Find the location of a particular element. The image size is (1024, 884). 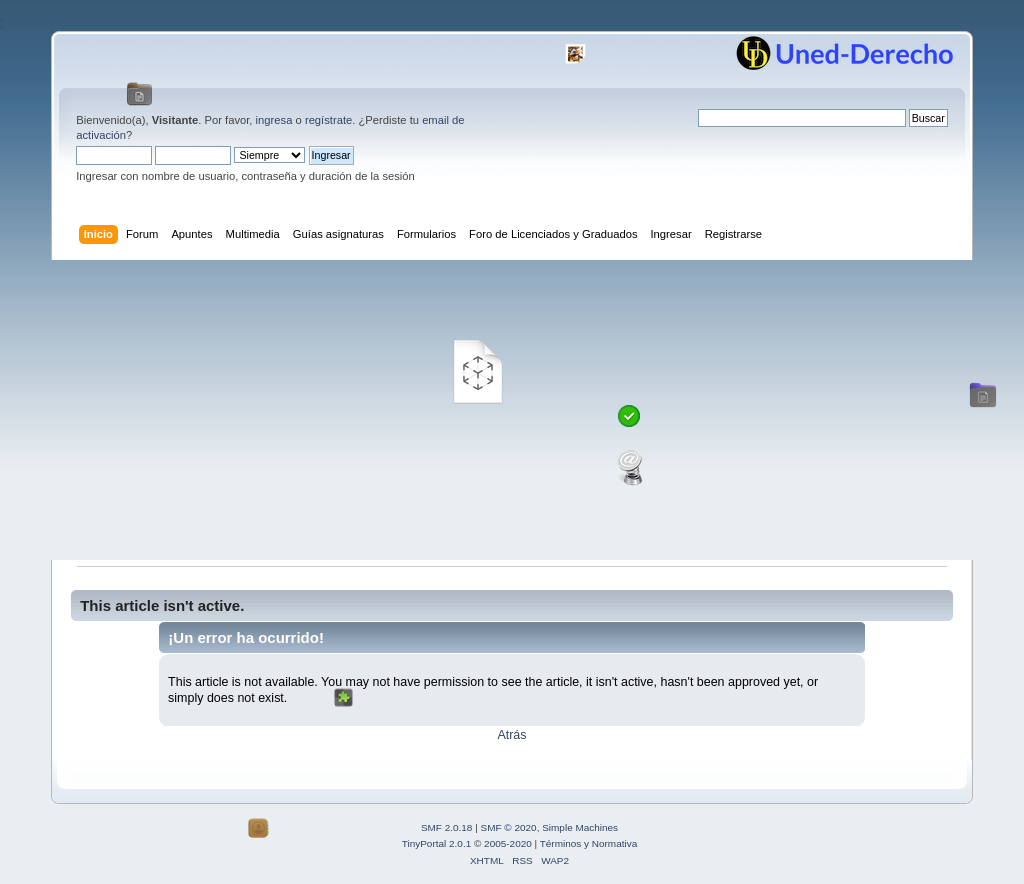

access contacts or address book is located at coordinates (258, 828).